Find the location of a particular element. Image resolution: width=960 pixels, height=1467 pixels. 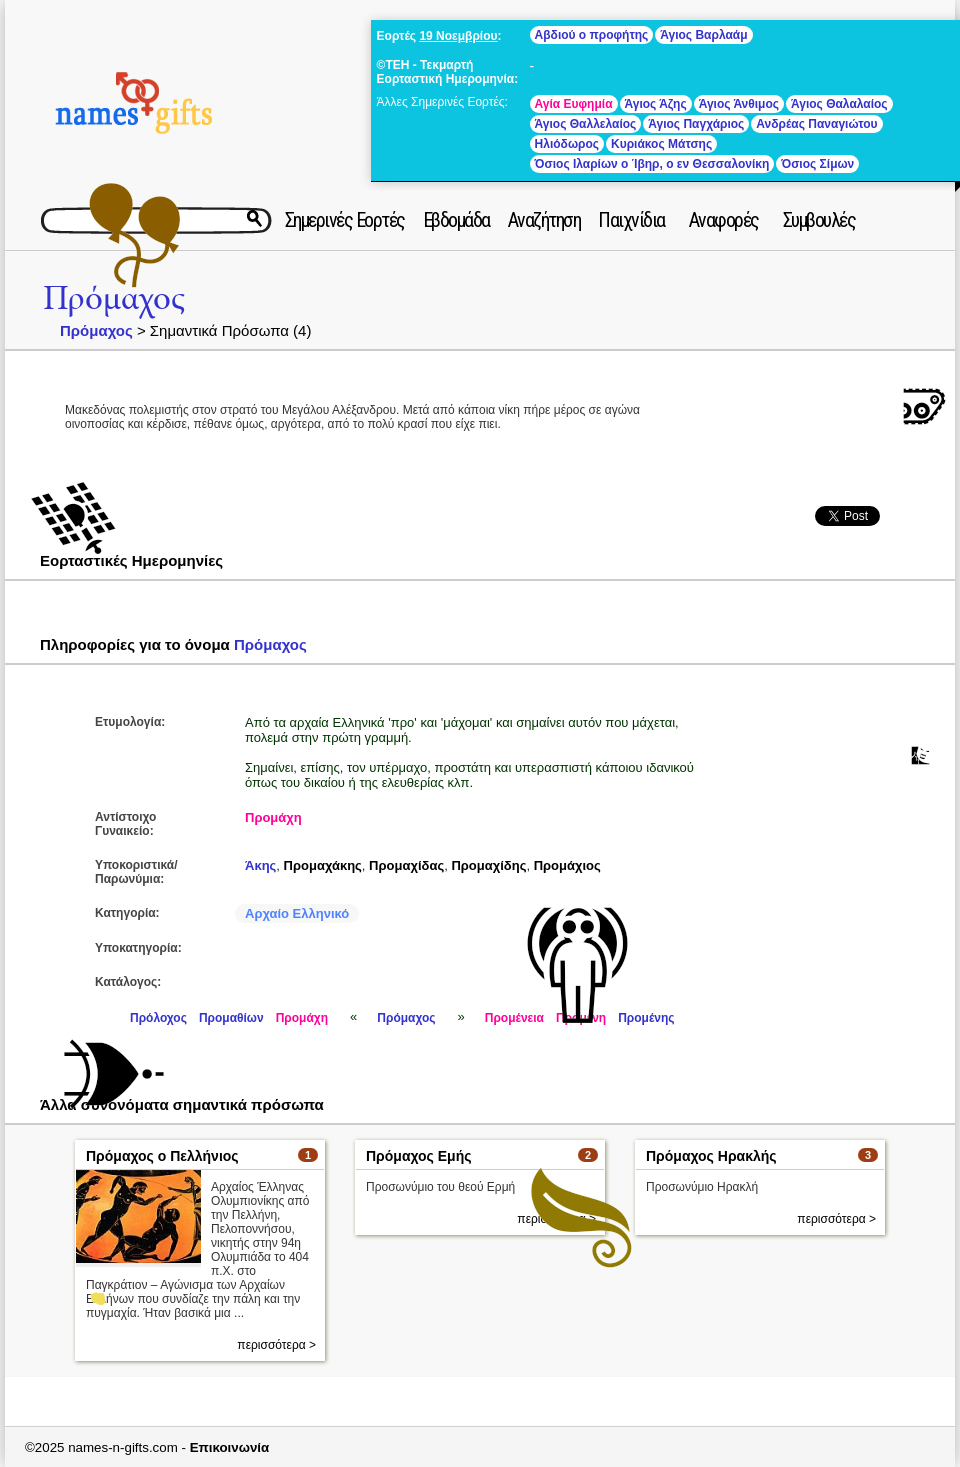

access satellite or space-related features is located at coordinates (73, 520).